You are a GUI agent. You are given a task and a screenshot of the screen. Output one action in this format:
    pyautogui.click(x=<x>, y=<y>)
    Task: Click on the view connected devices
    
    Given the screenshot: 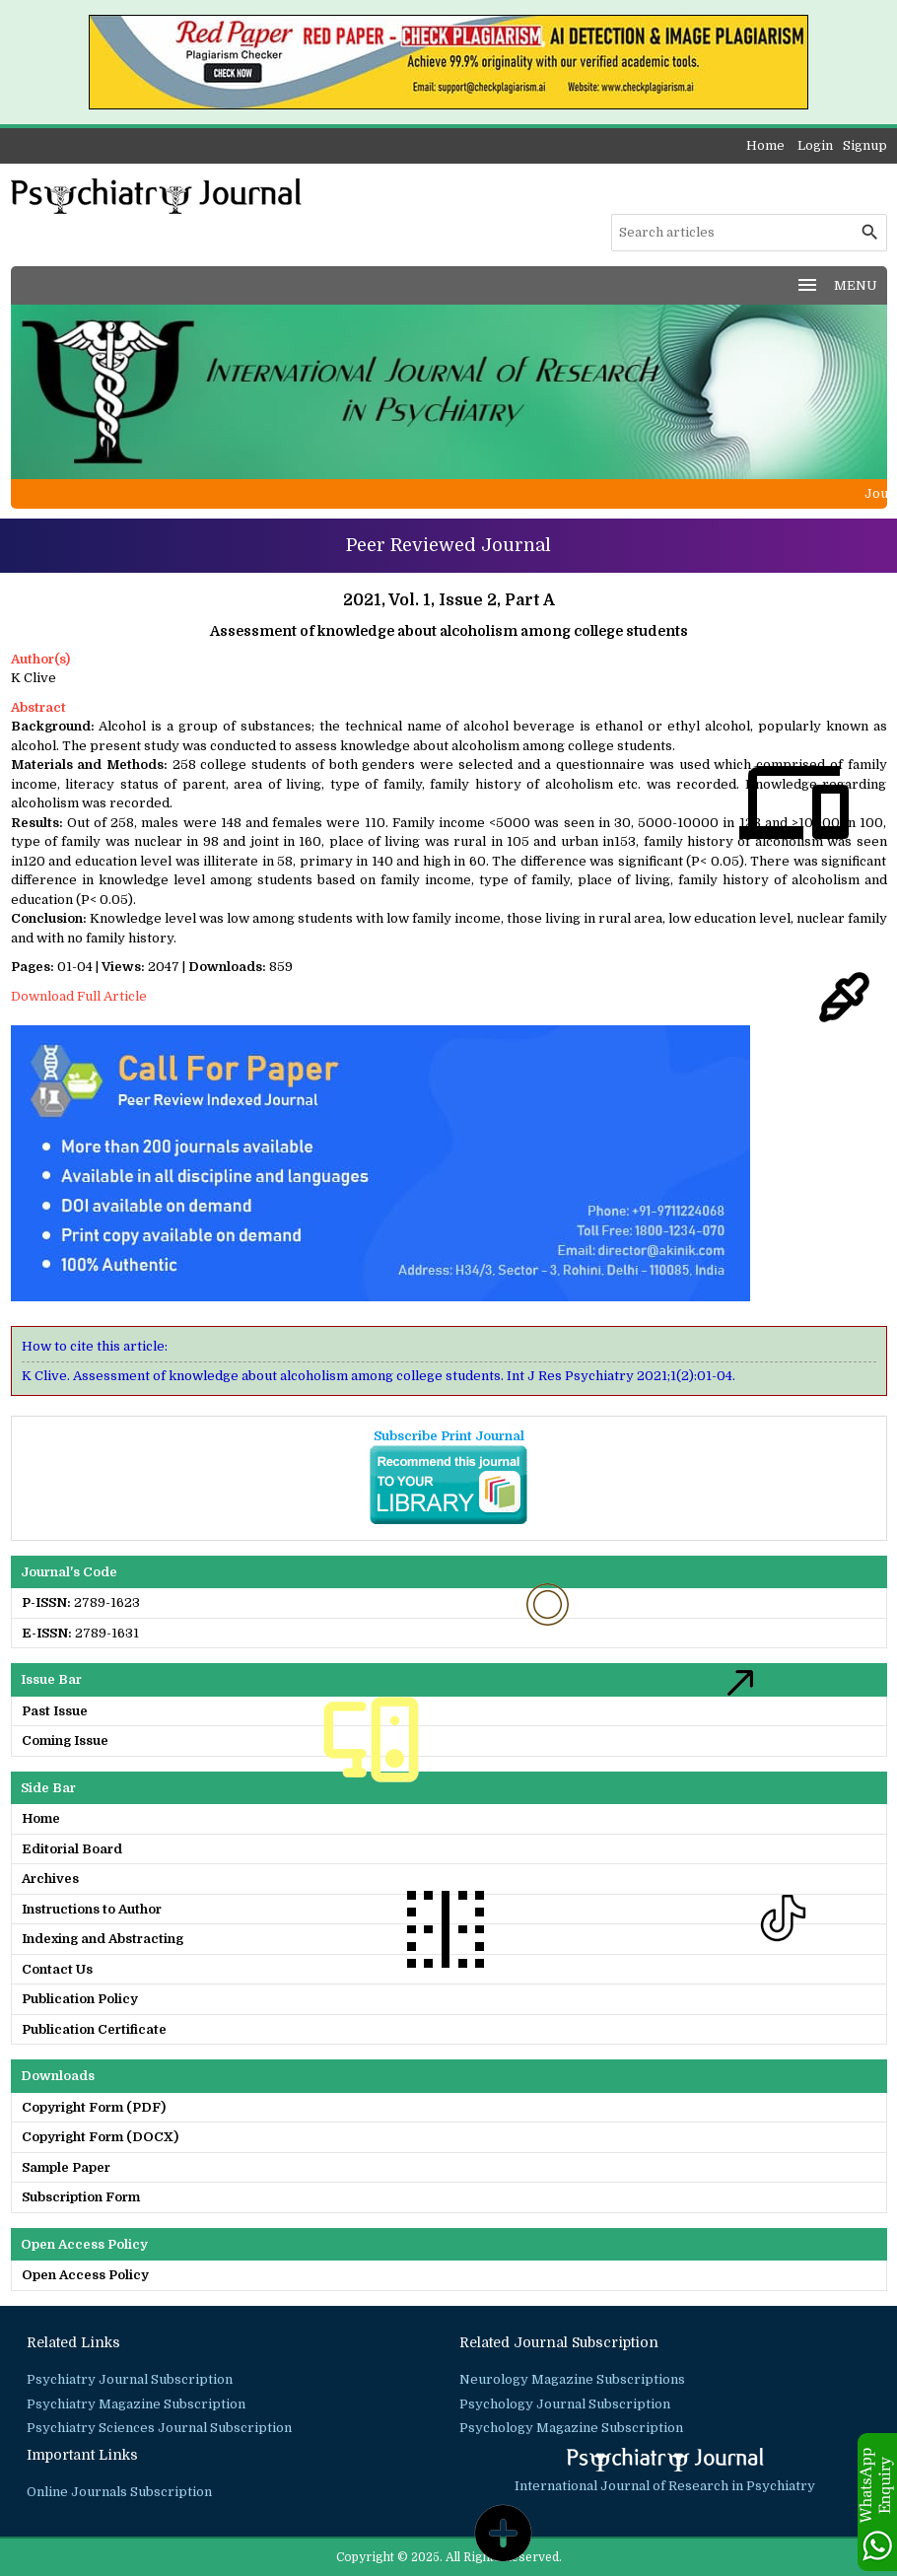 What is the action you would take?
    pyautogui.click(x=371, y=1739)
    